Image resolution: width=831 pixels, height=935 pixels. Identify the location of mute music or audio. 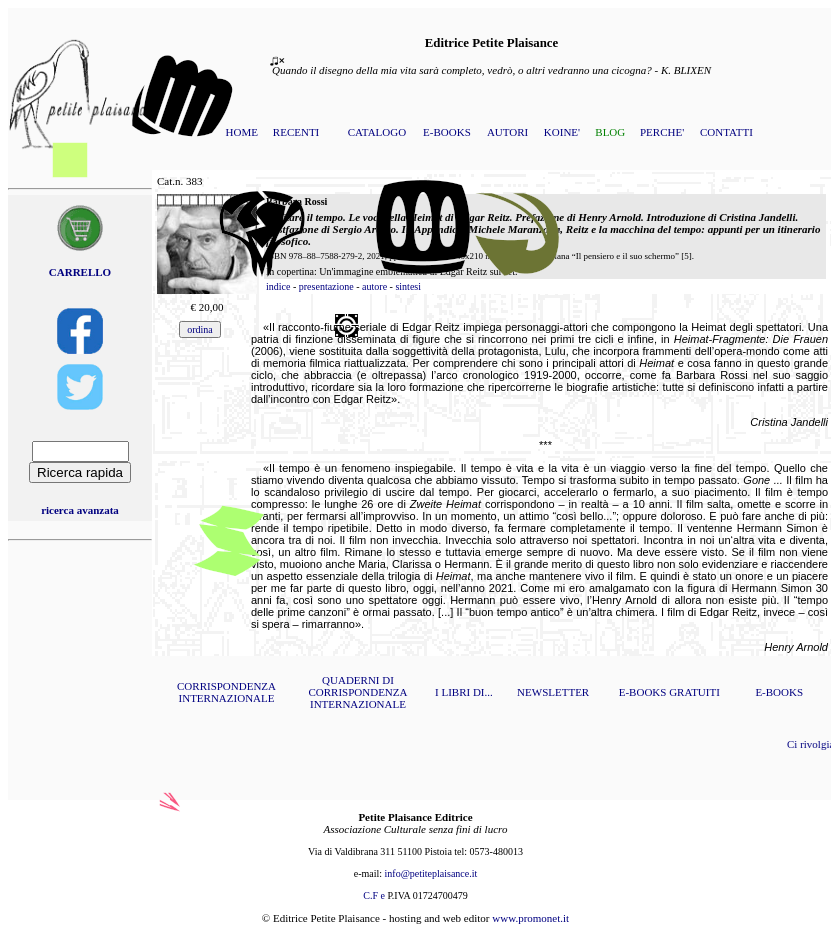
(277, 60).